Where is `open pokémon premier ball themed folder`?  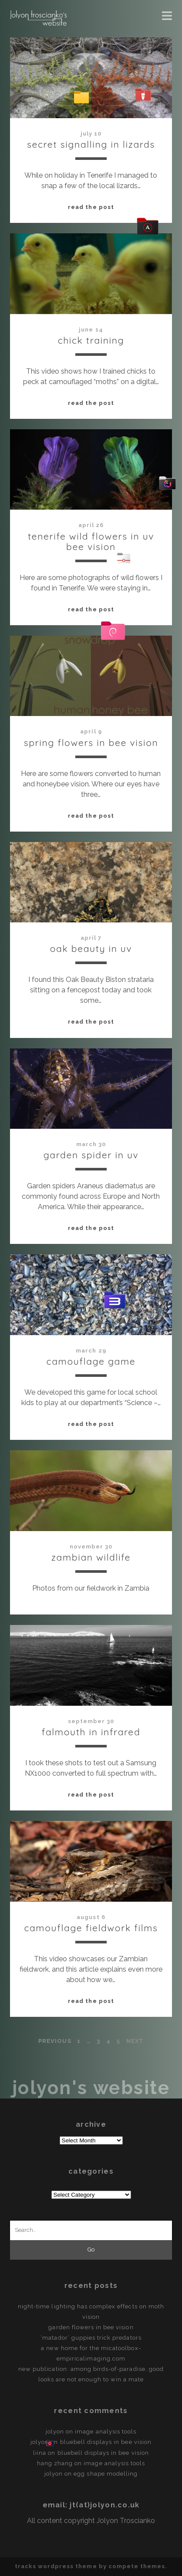
open pokémon premier ball themed folder is located at coordinates (124, 558).